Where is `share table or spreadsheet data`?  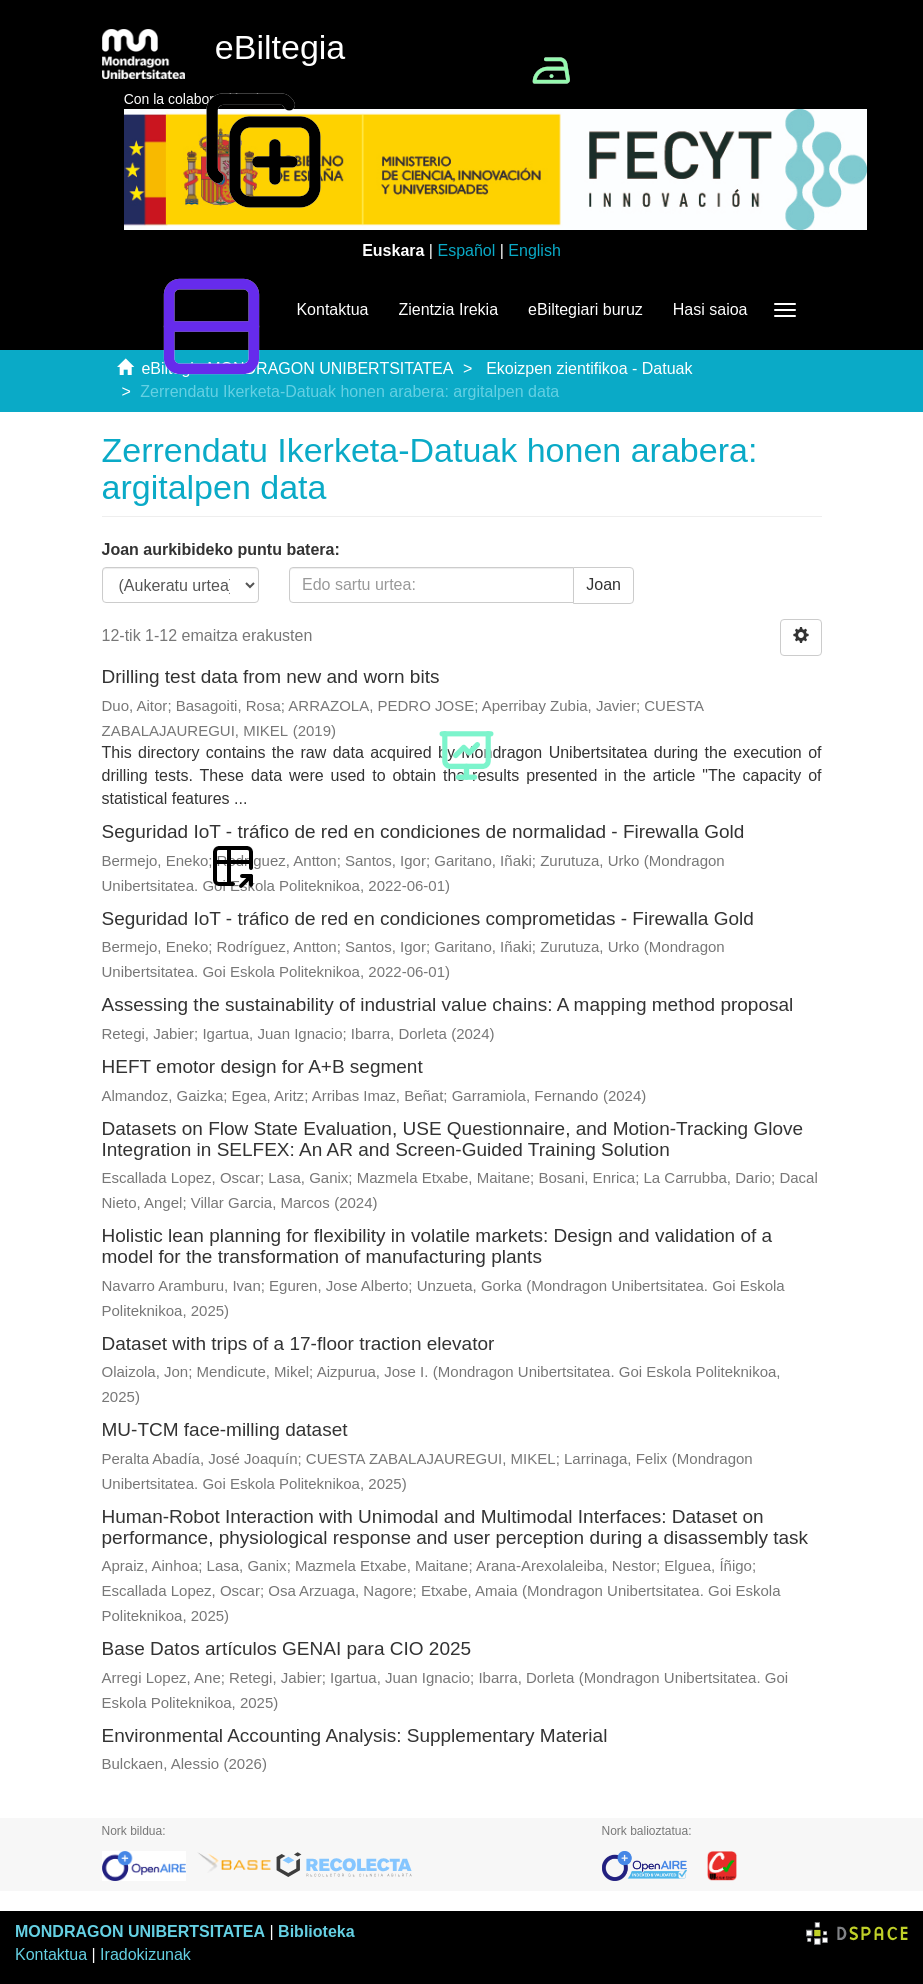 share table or spreadsheet data is located at coordinates (233, 866).